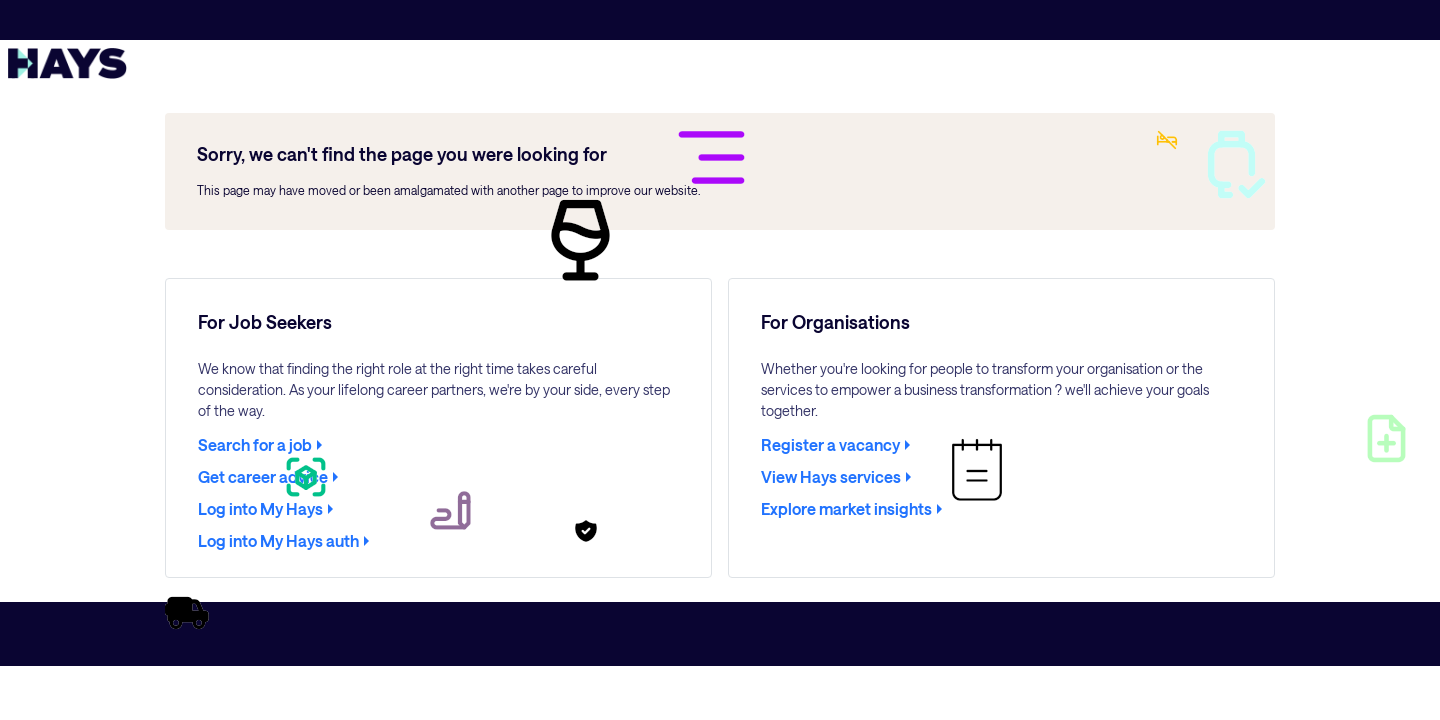 The height and width of the screenshot is (720, 1440). What do you see at coordinates (586, 531) in the screenshot?
I see `indicates verified or secure status` at bounding box center [586, 531].